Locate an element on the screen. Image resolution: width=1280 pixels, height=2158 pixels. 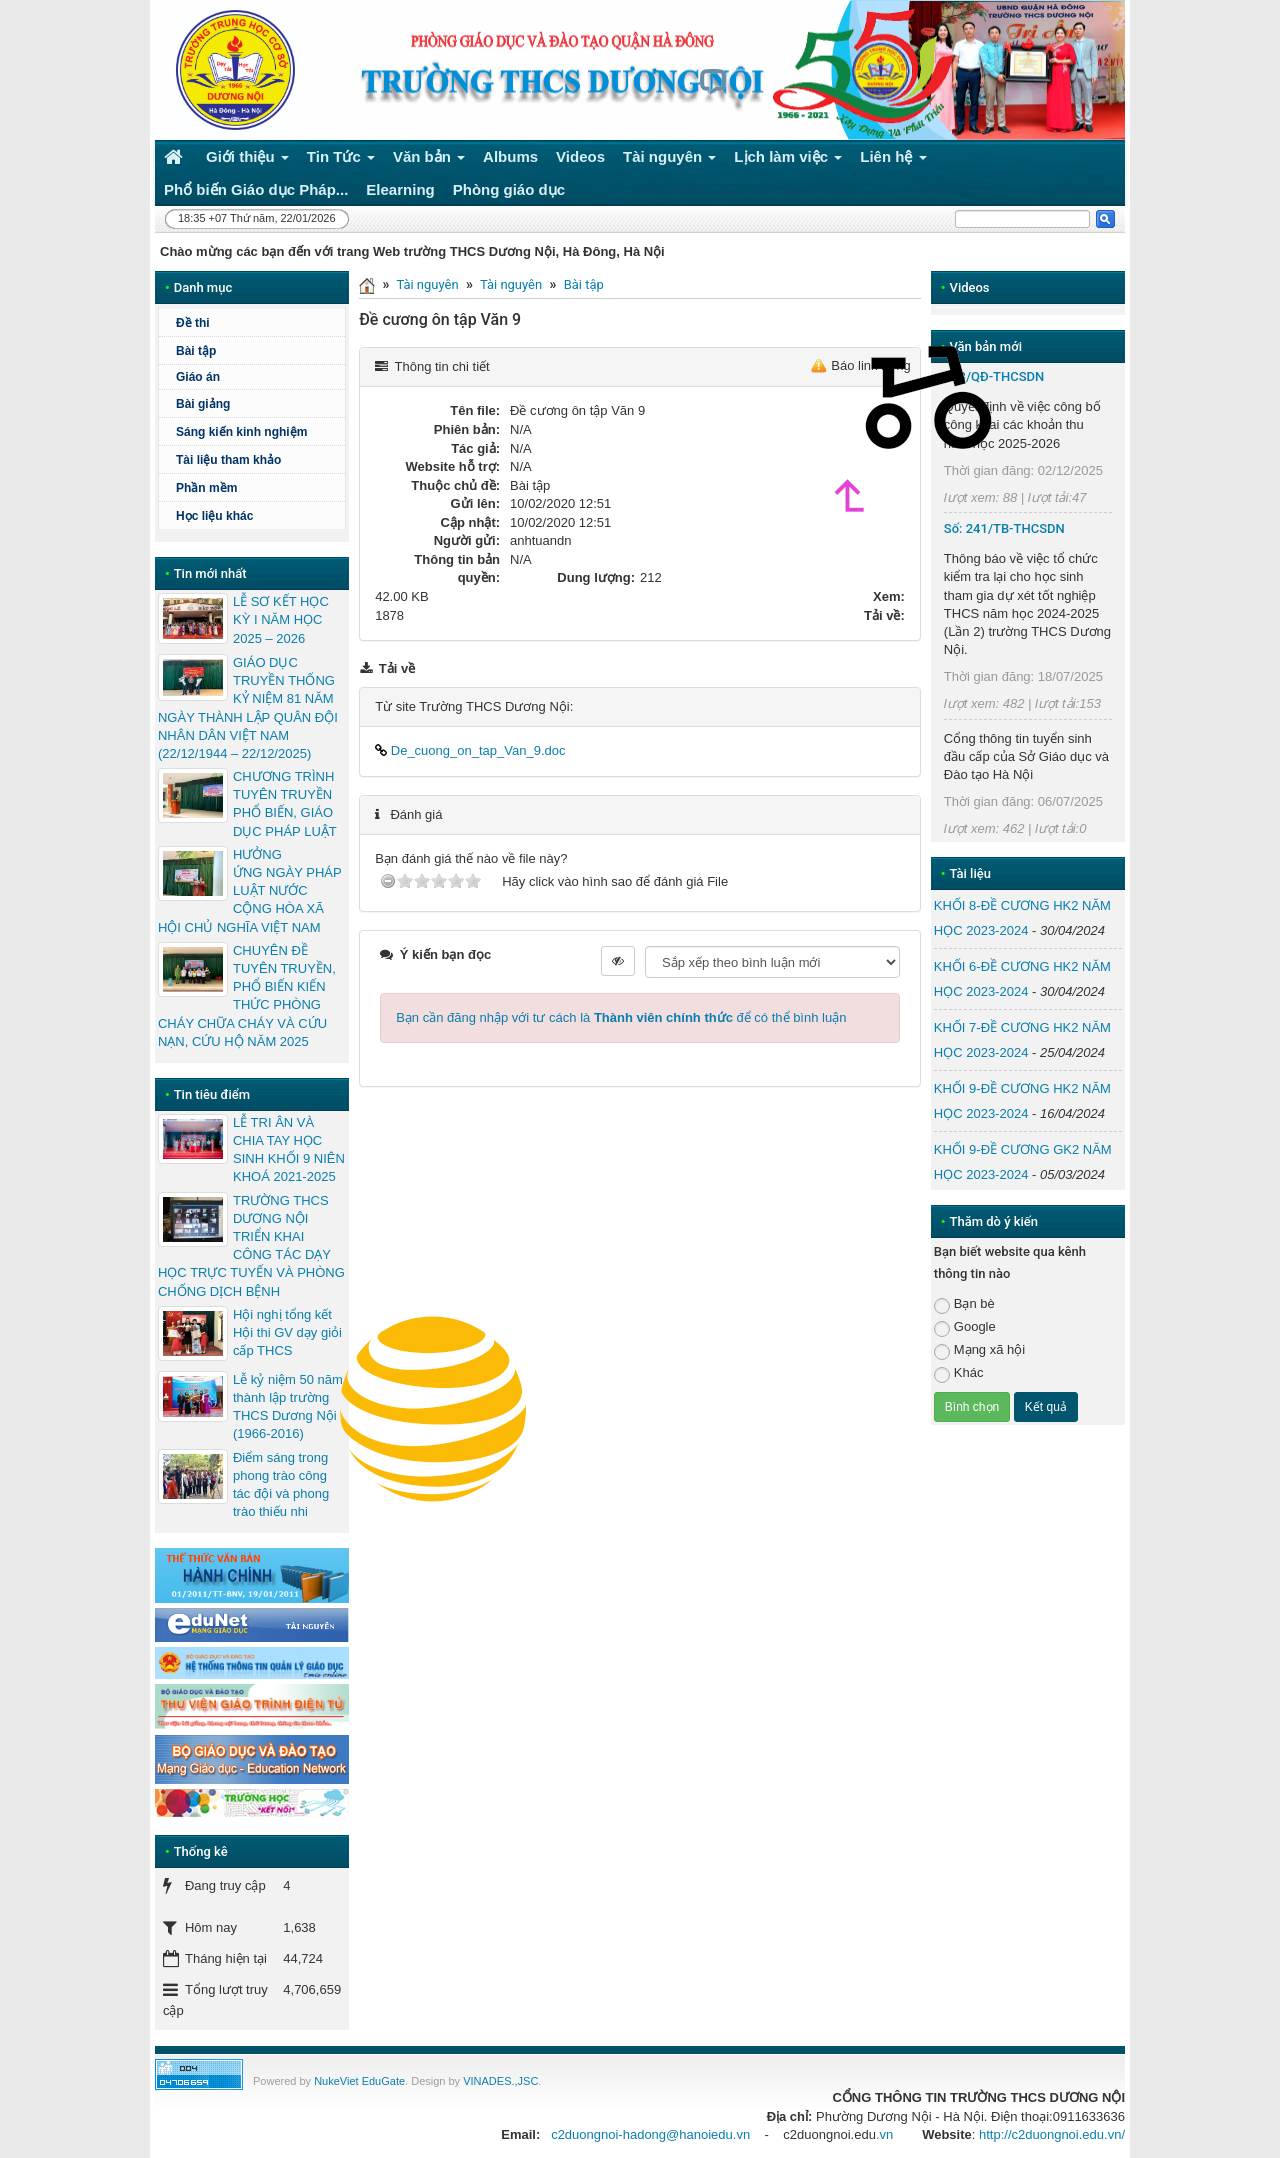
navigate back and up one level is located at coordinates (849, 497).